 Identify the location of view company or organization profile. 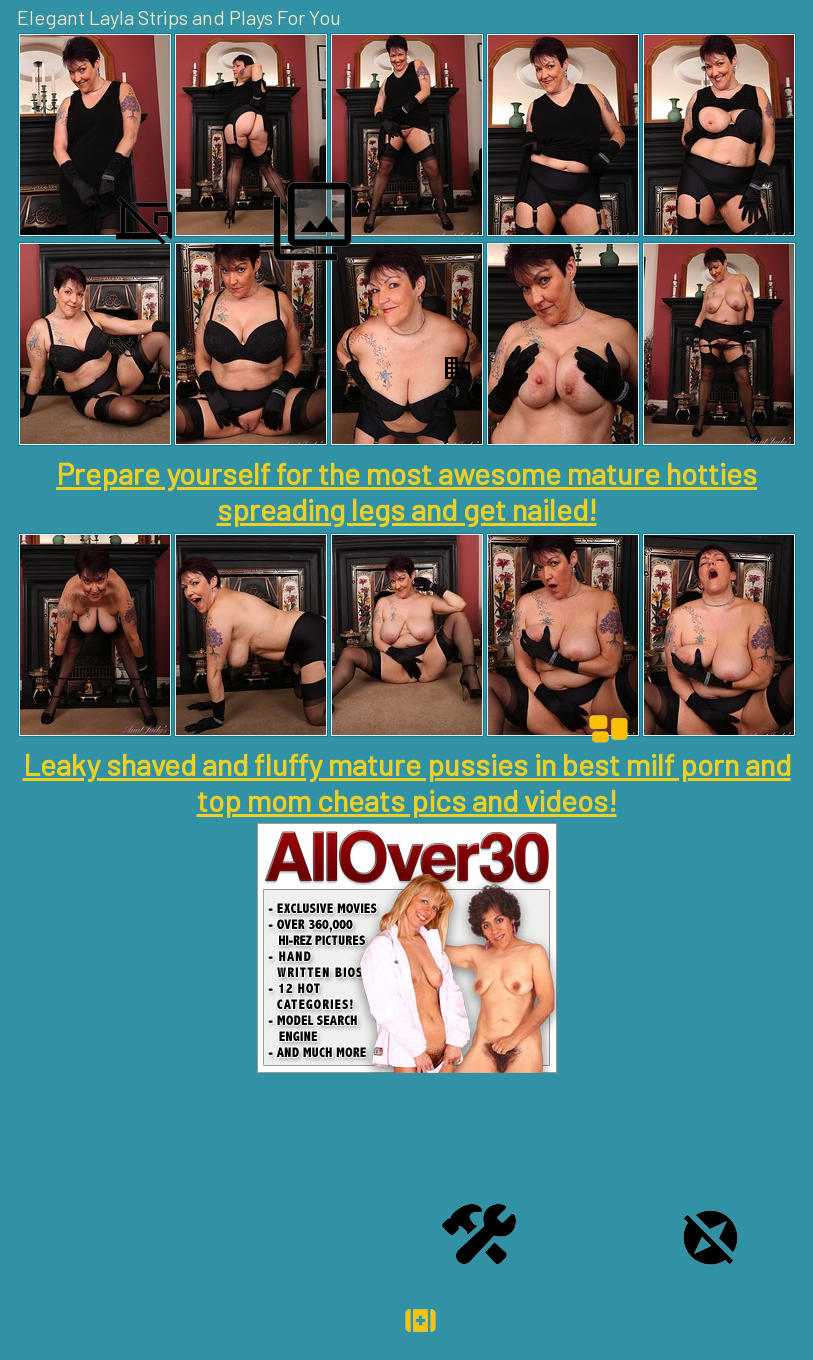
(458, 368).